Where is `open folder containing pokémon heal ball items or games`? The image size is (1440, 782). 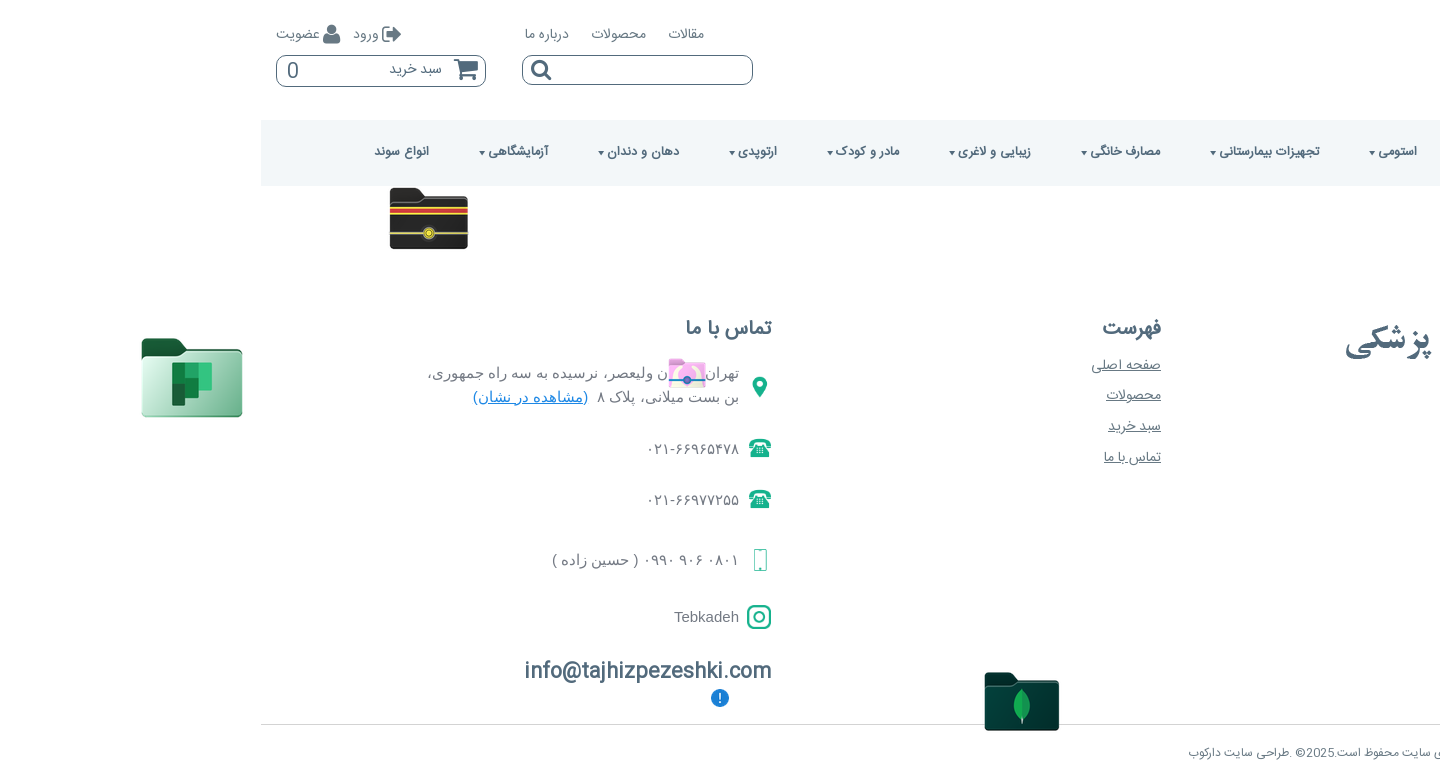
open folder containing pokémon heal ball items or games is located at coordinates (687, 374).